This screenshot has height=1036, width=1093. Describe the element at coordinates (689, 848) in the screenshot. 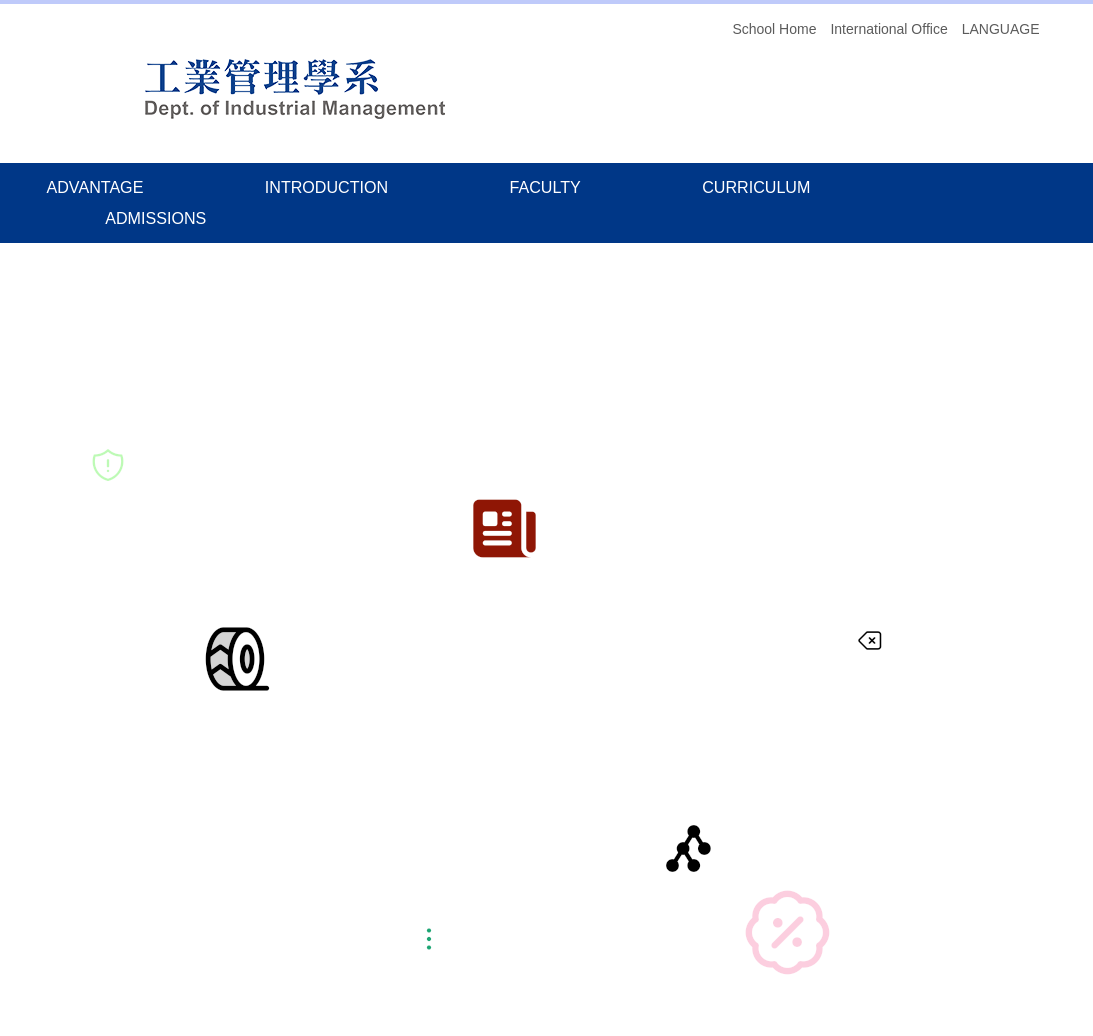

I see `view hierarchical data structure` at that location.